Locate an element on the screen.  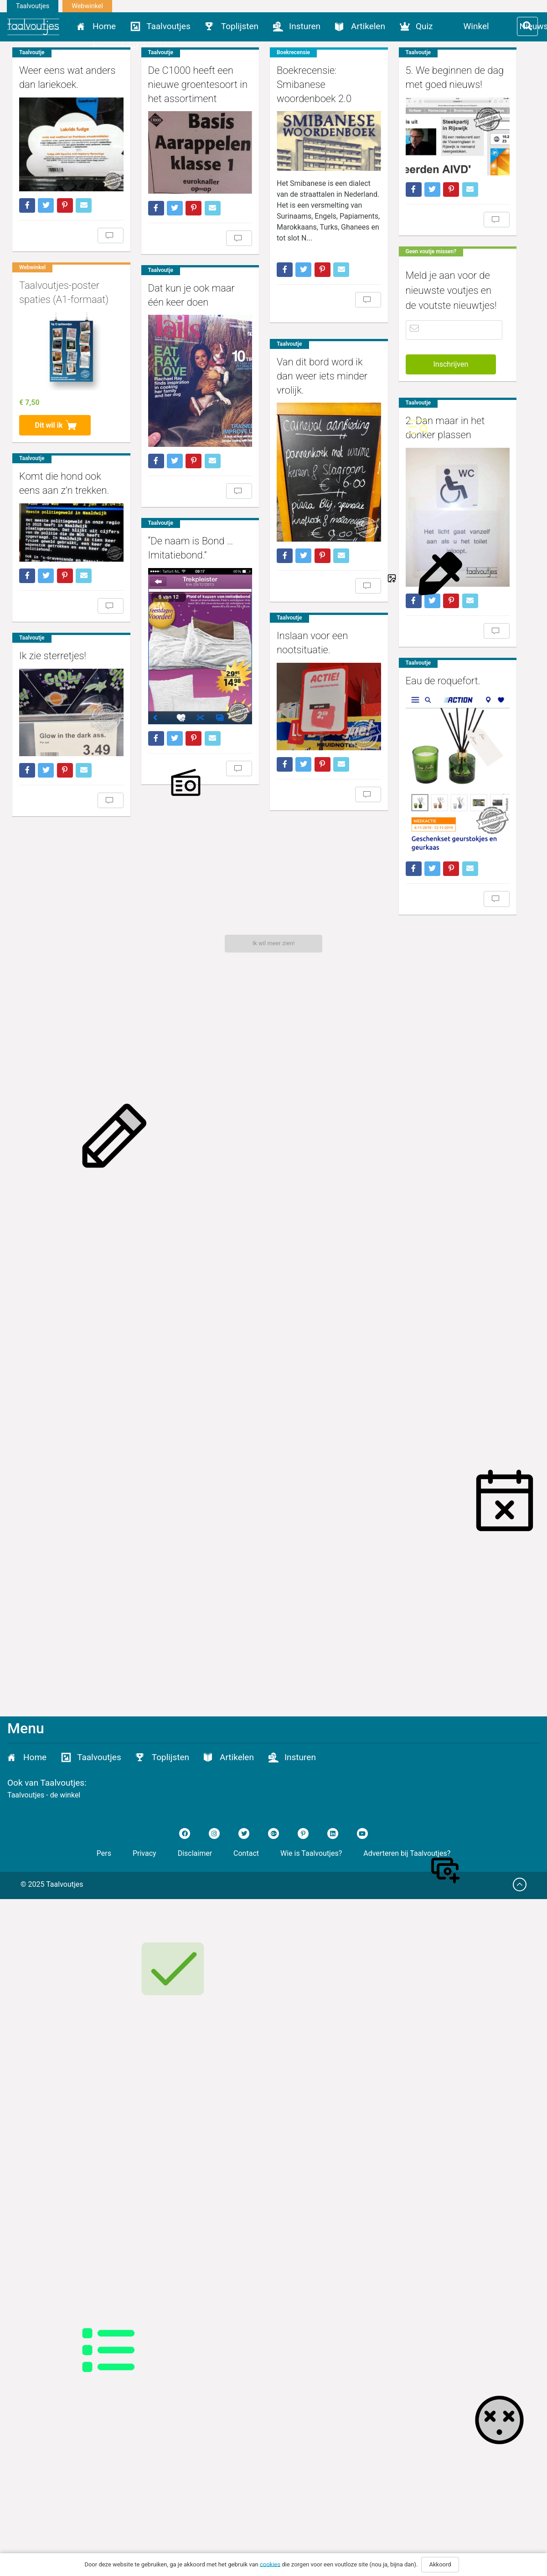
add funds to your account is located at coordinates (445, 1869).